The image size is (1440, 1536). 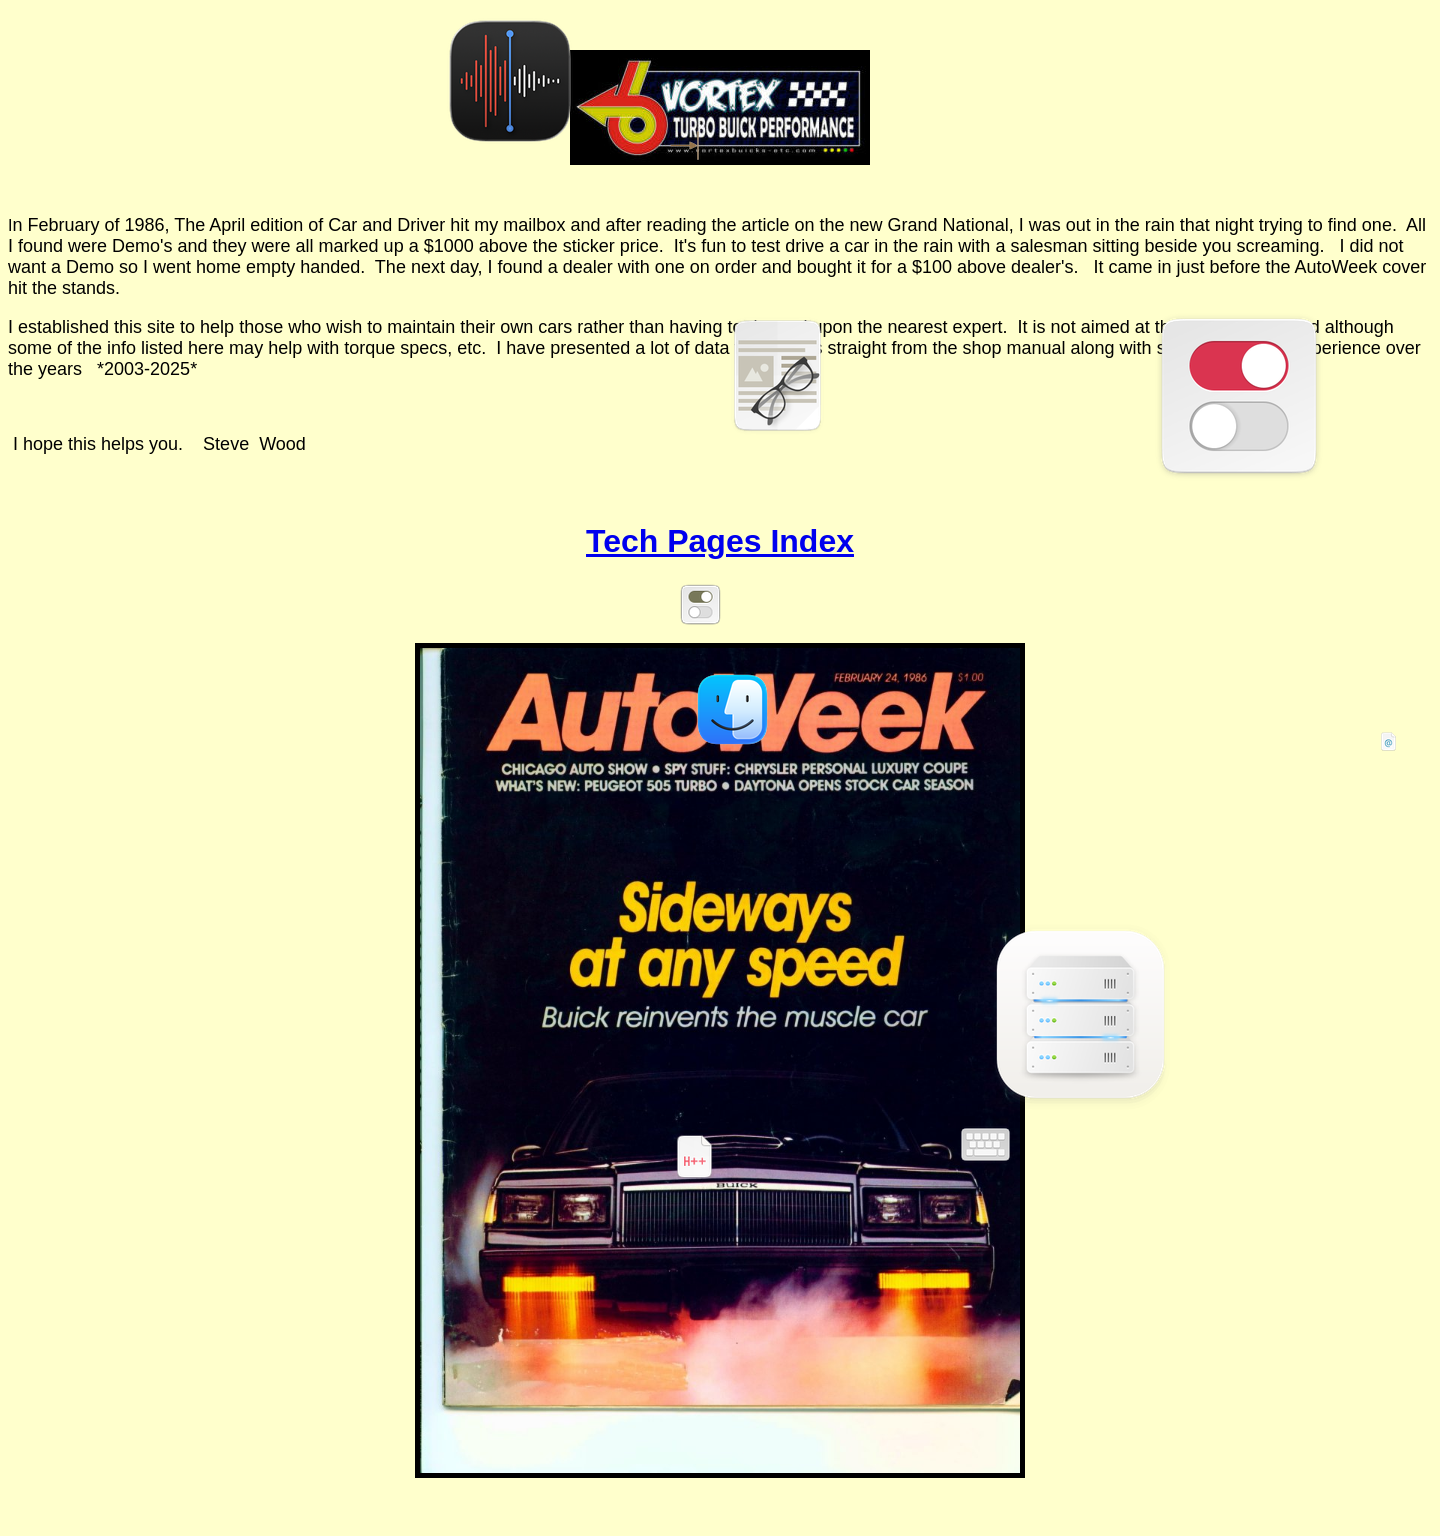 I want to click on open voice memos app, so click(x=510, y=81).